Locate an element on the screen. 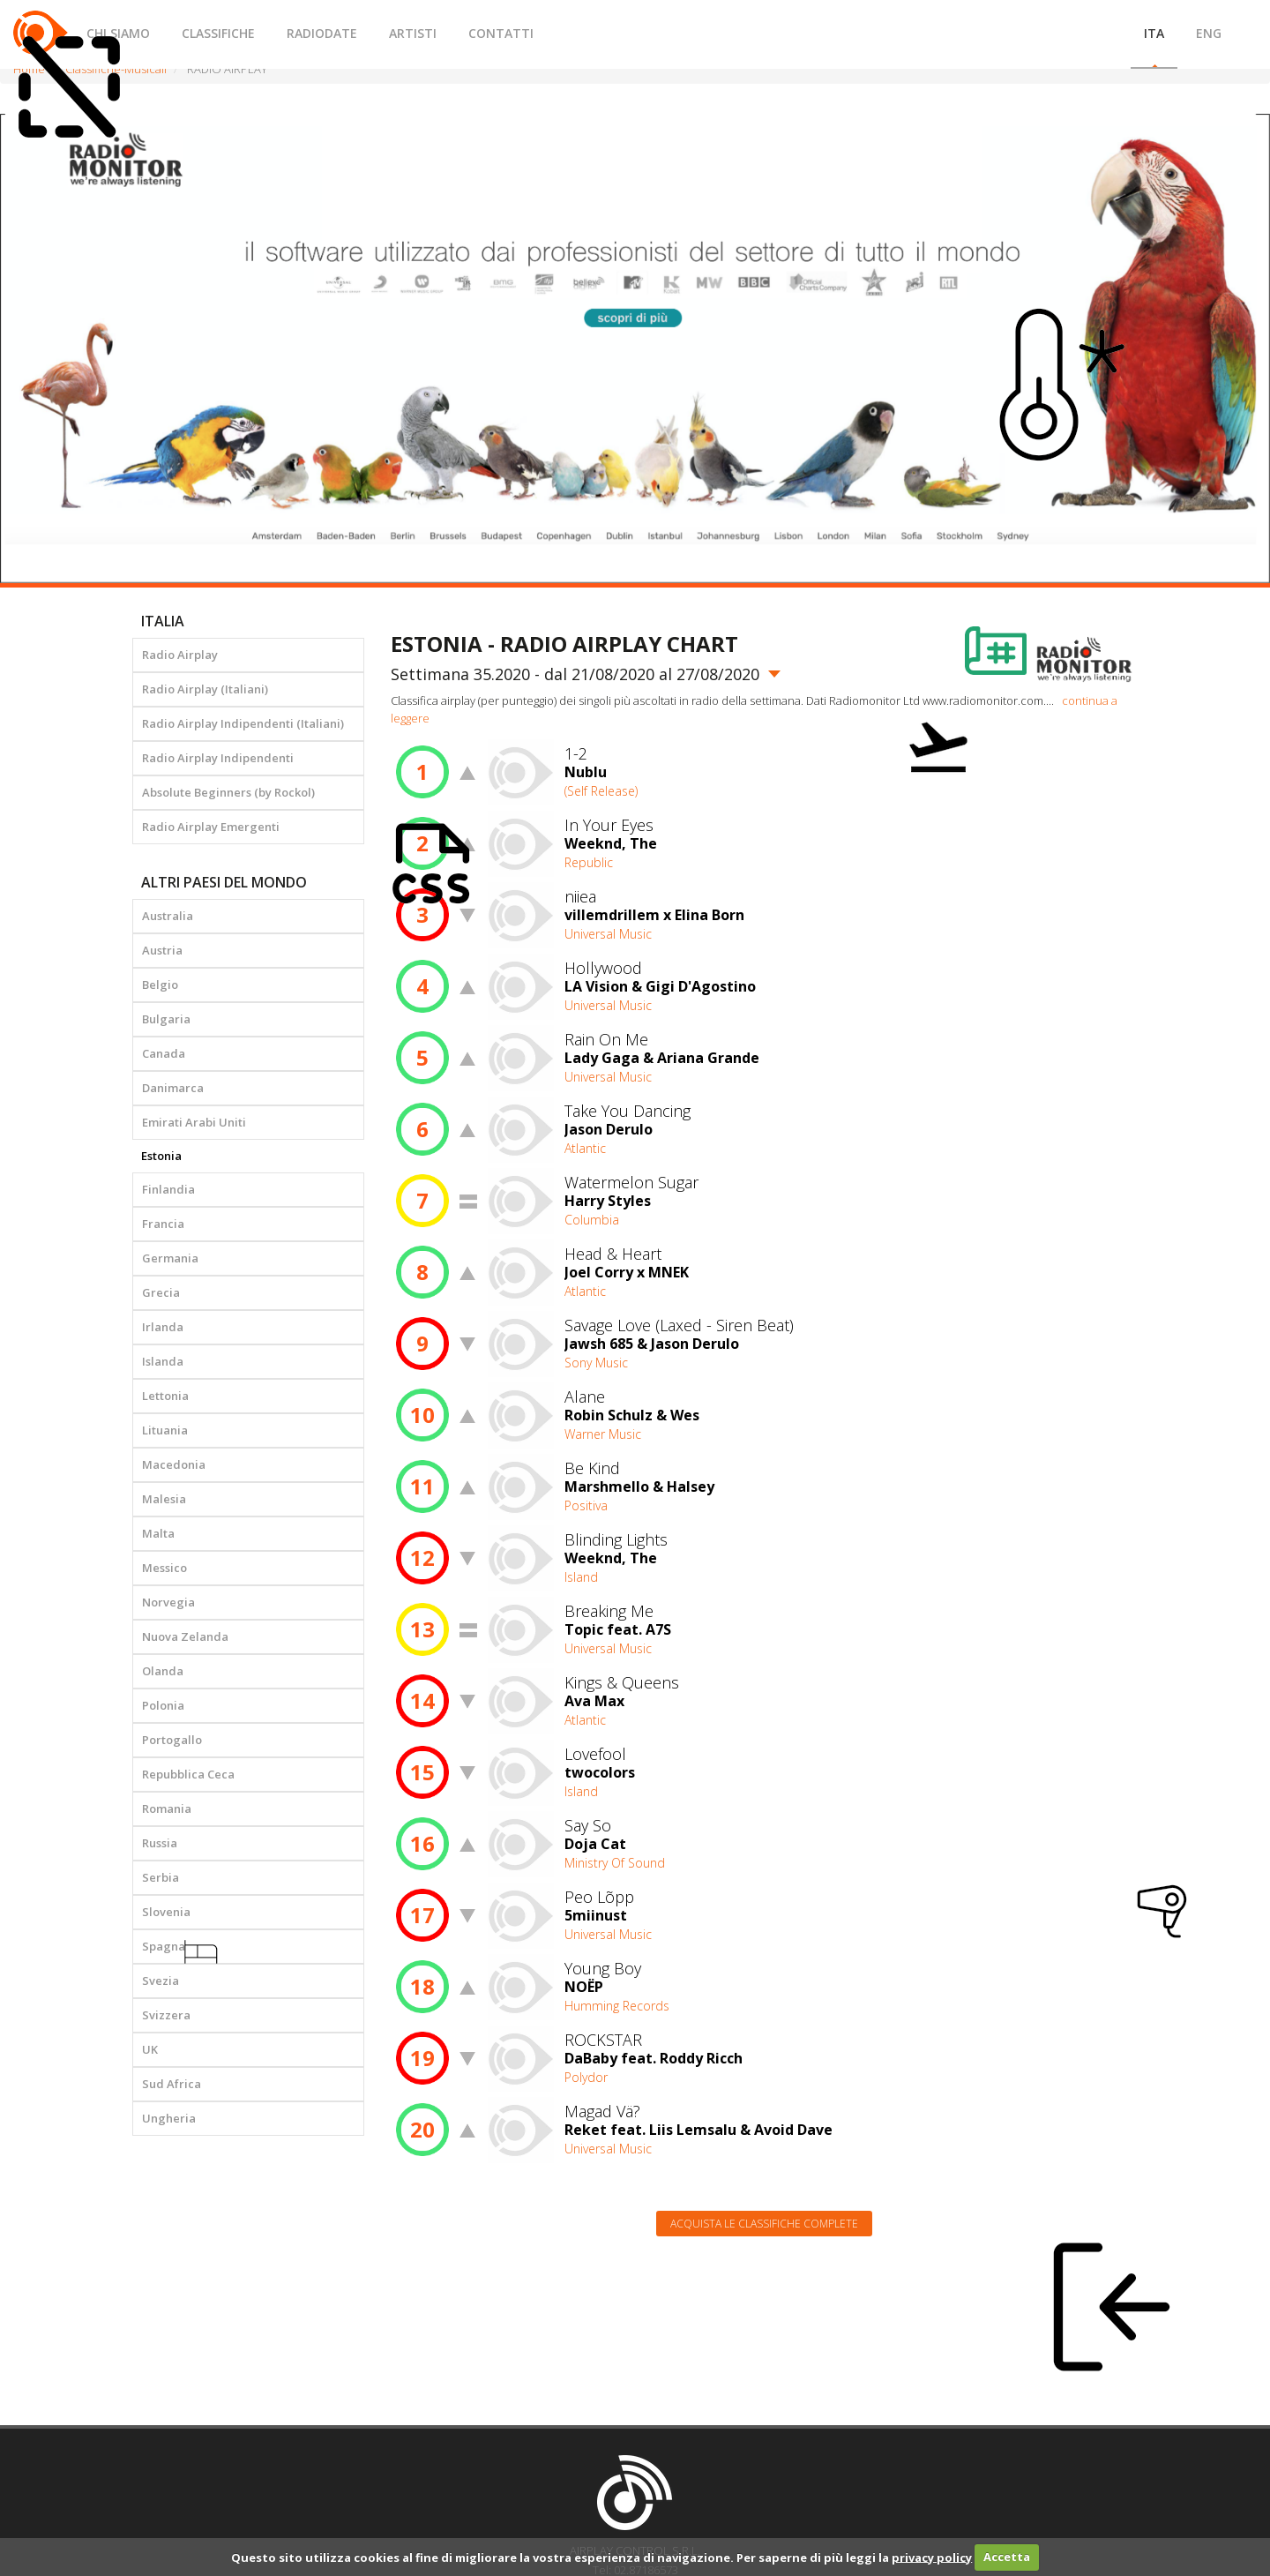 The width and height of the screenshot is (1270, 2576). sign in to your account is located at coordinates (1109, 2307).